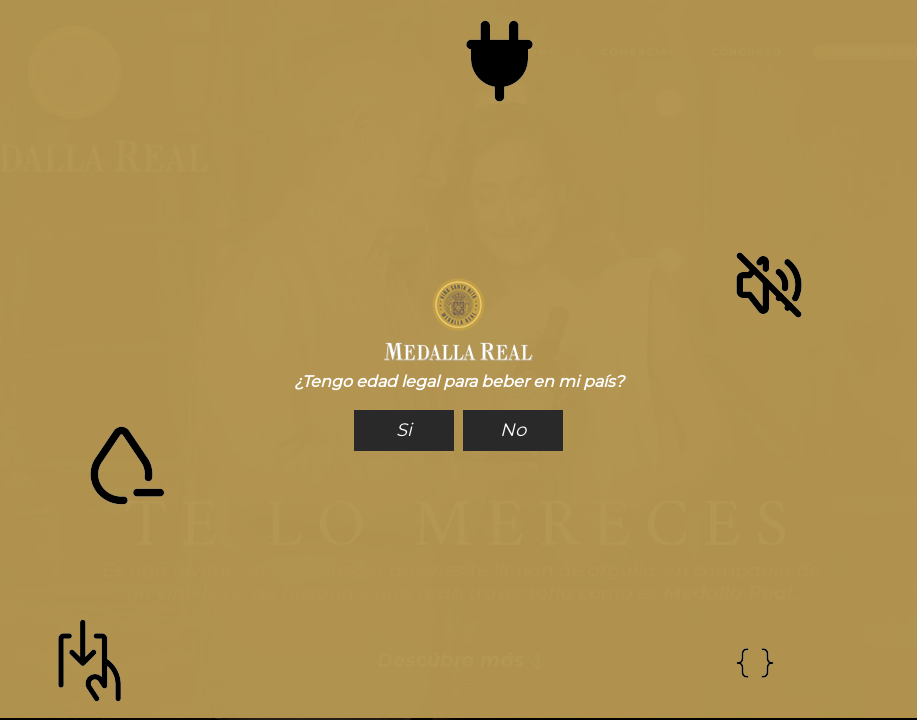  Describe the element at coordinates (499, 63) in the screenshot. I see `connect to power source` at that location.